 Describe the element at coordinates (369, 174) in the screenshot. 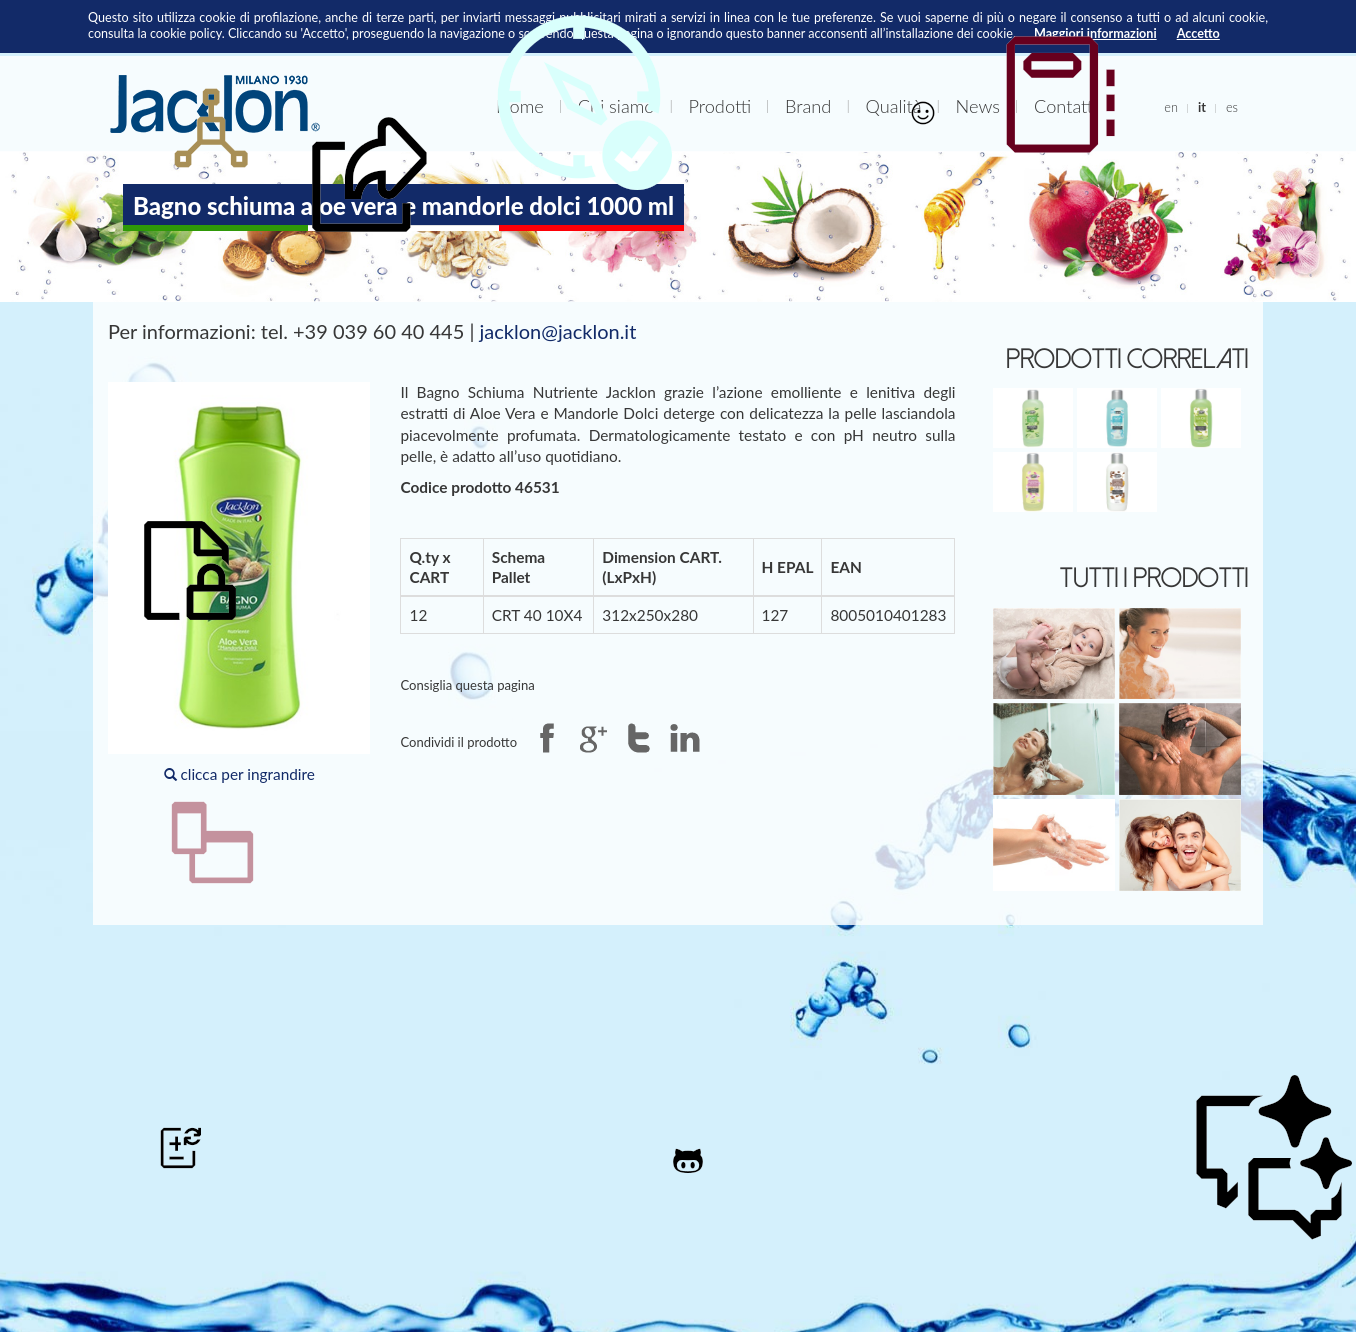

I see `share this file or content` at that location.